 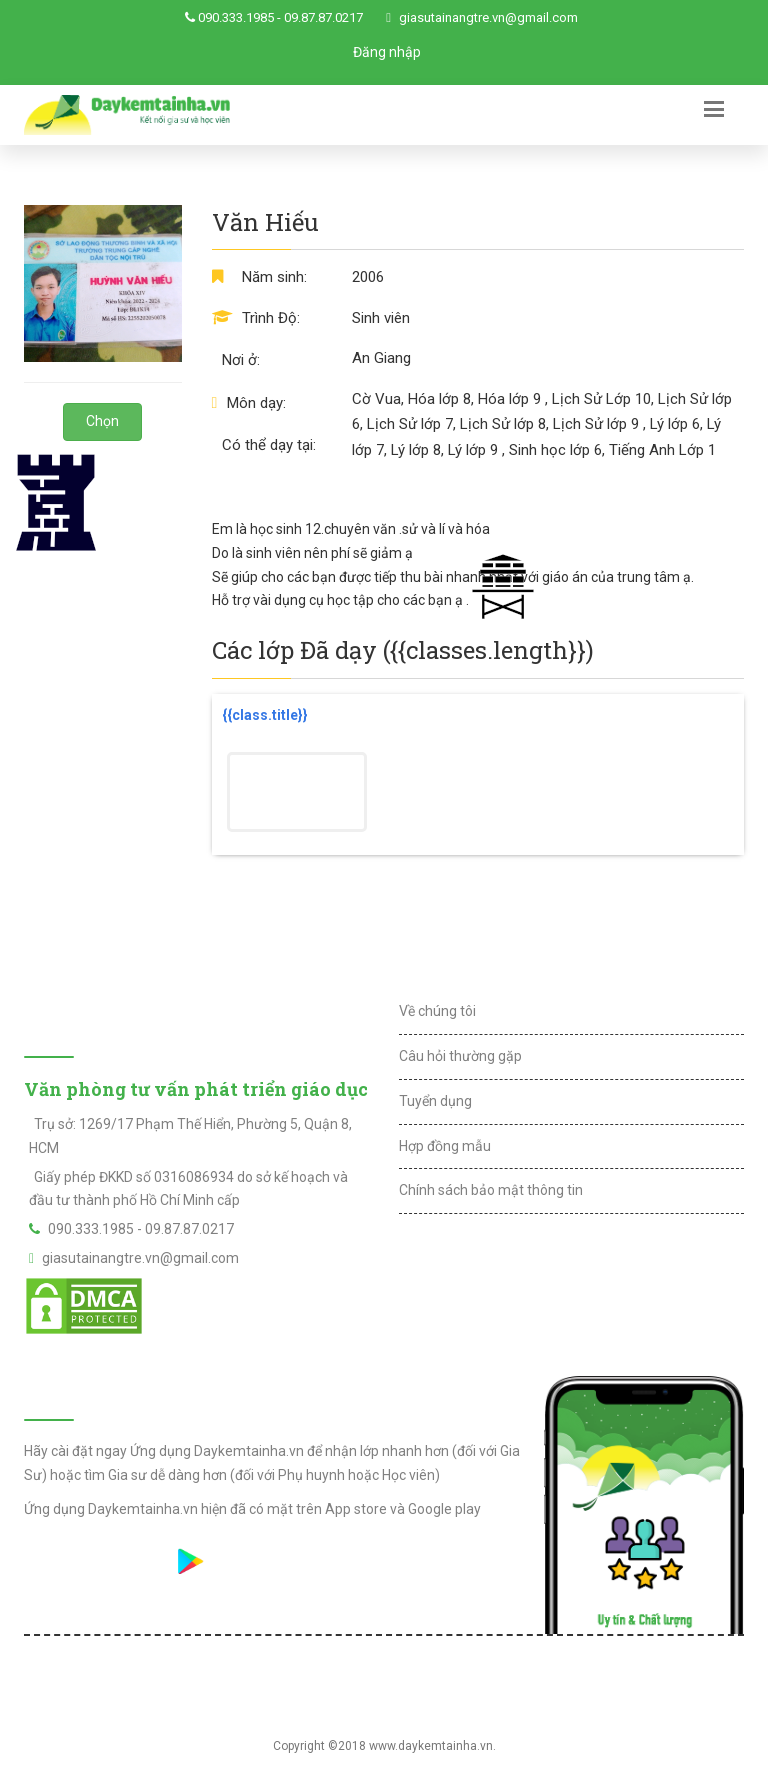 What do you see at coordinates (55, 502) in the screenshot?
I see `access tower defense or castle-building game mode` at bounding box center [55, 502].